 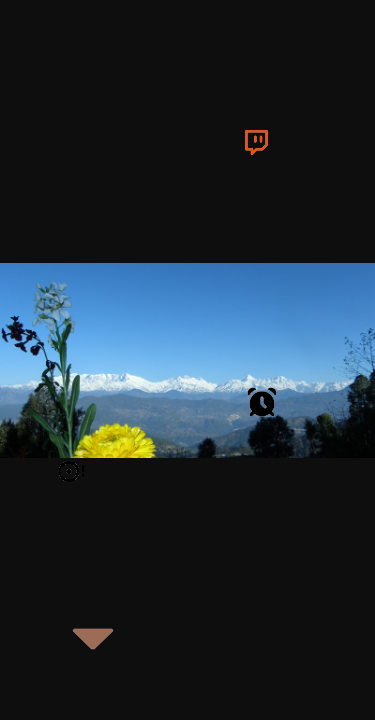 What do you see at coordinates (93, 639) in the screenshot?
I see `expand a dropdown menu or list` at bounding box center [93, 639].